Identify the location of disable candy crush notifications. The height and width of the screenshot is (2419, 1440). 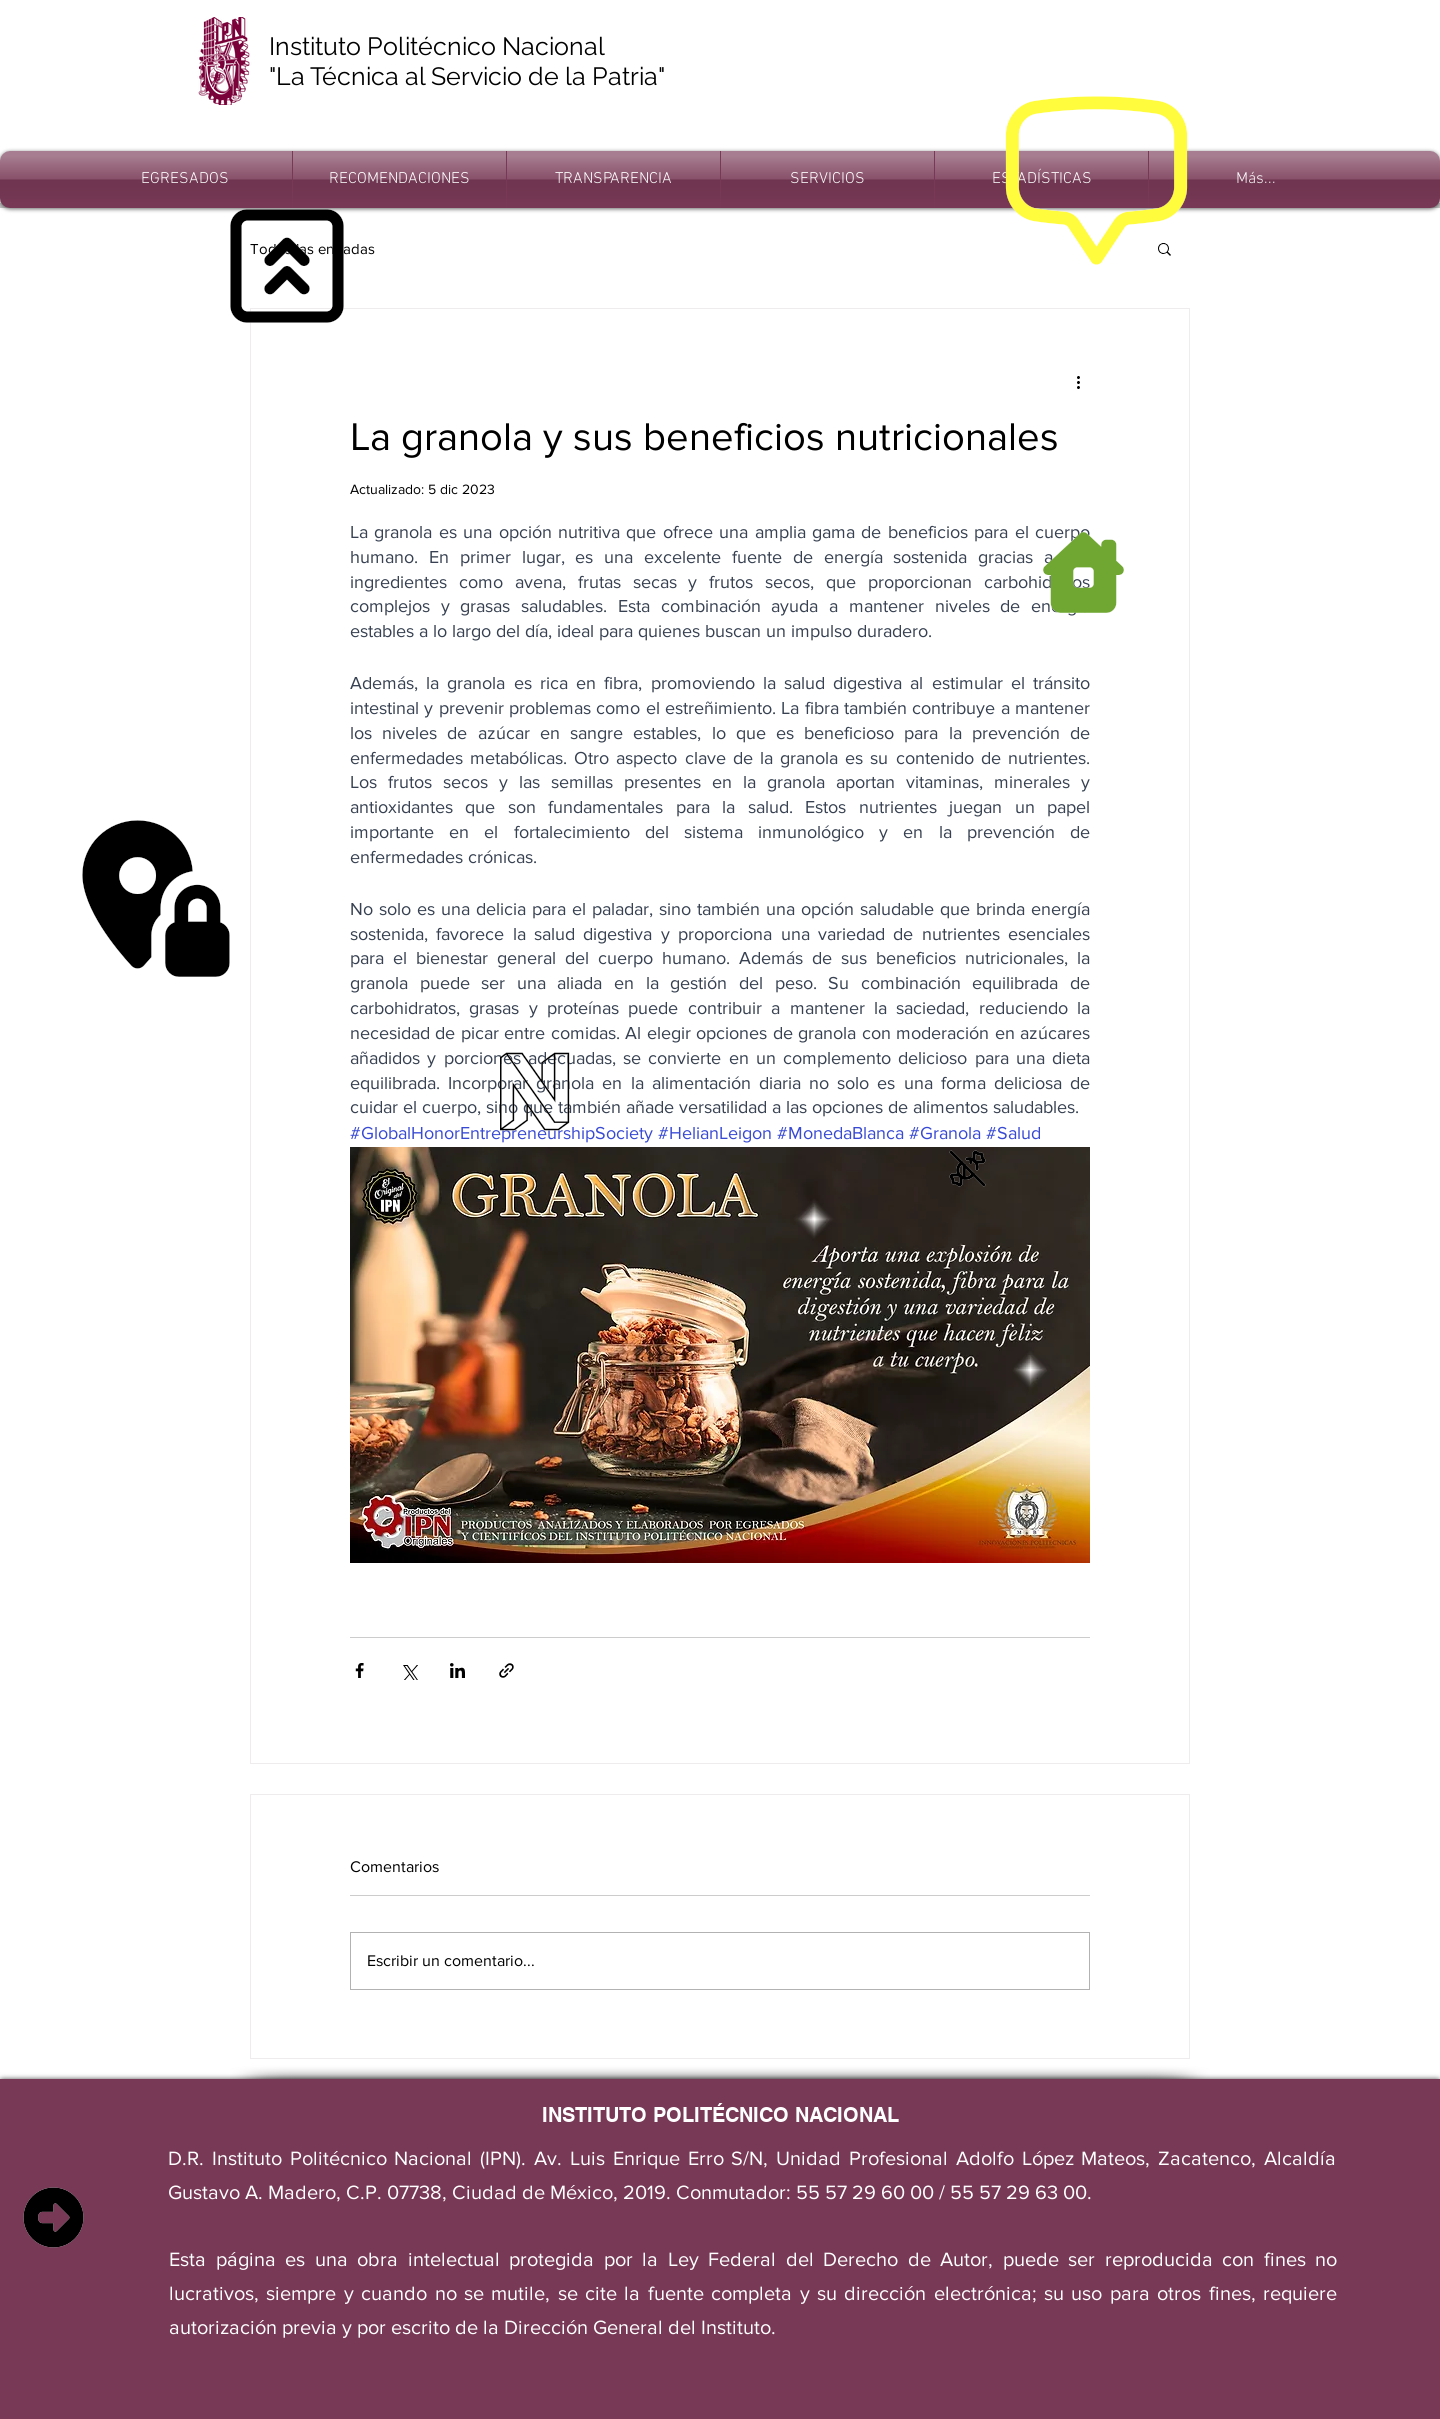
(967, 1168).